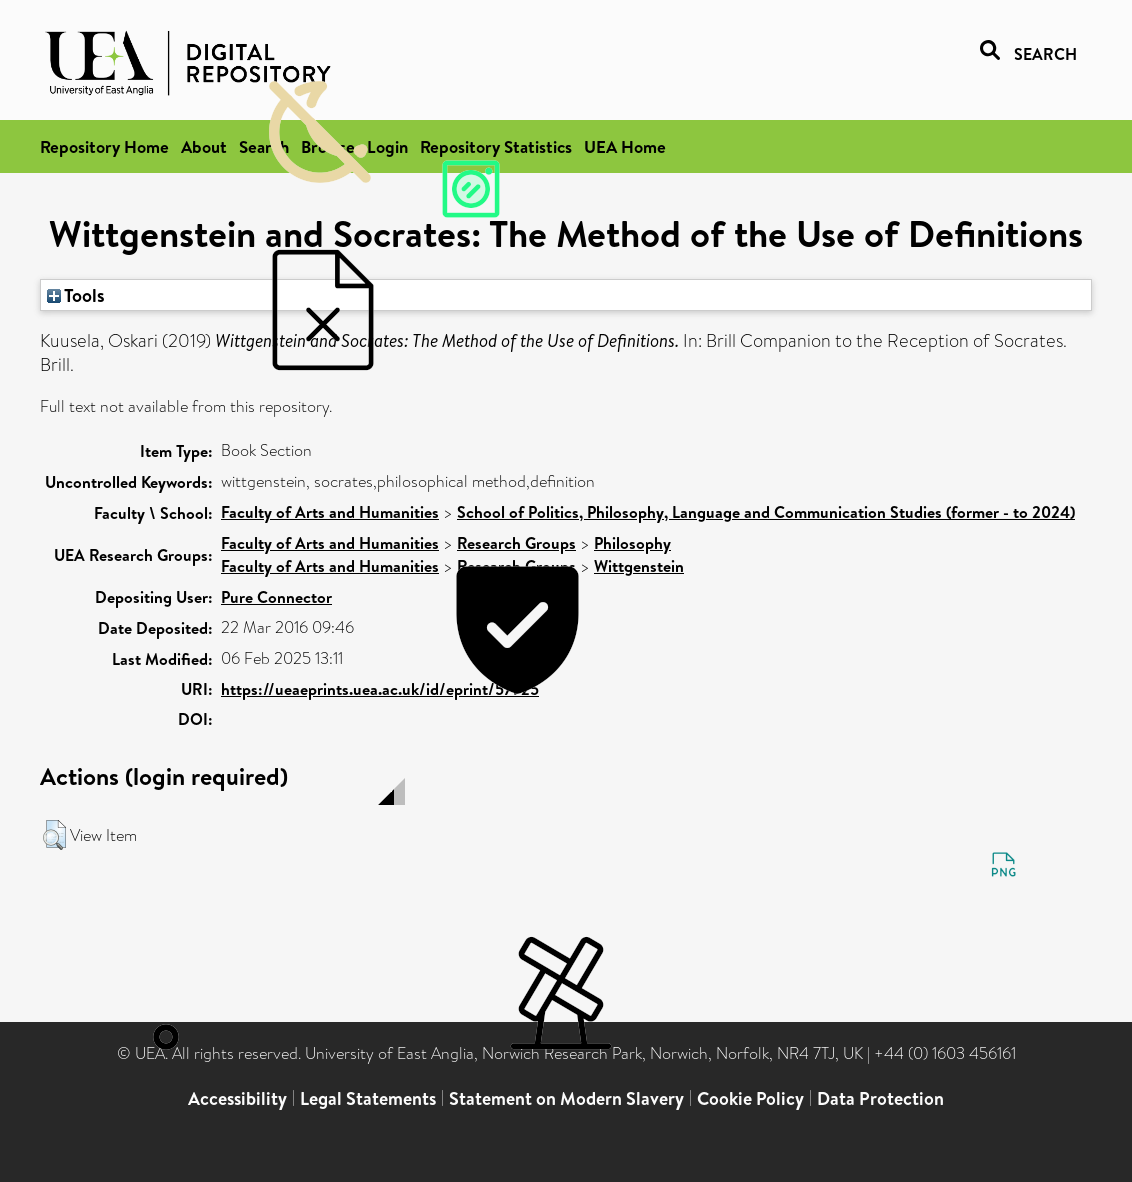  What do you see at coordinates (320, 132) in the screenshot?
I see `disable dark mode` at bounding box center [320, 132].